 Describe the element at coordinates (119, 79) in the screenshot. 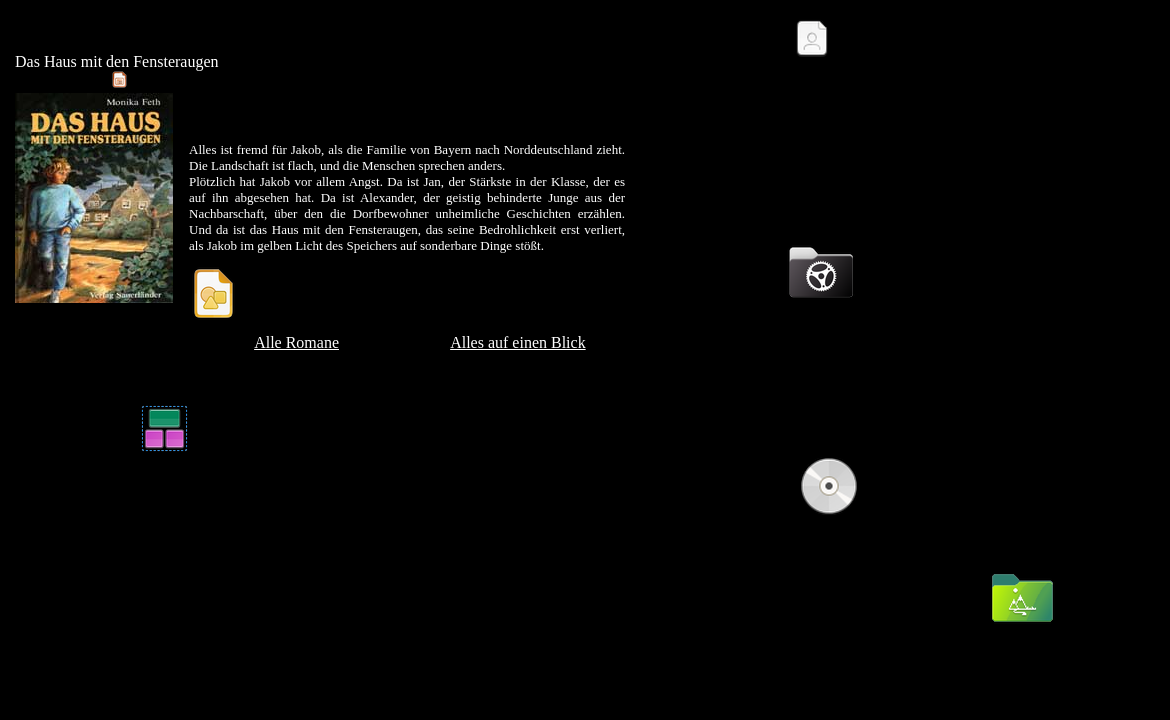

I see `libreoffice impress presentation file` at that location.